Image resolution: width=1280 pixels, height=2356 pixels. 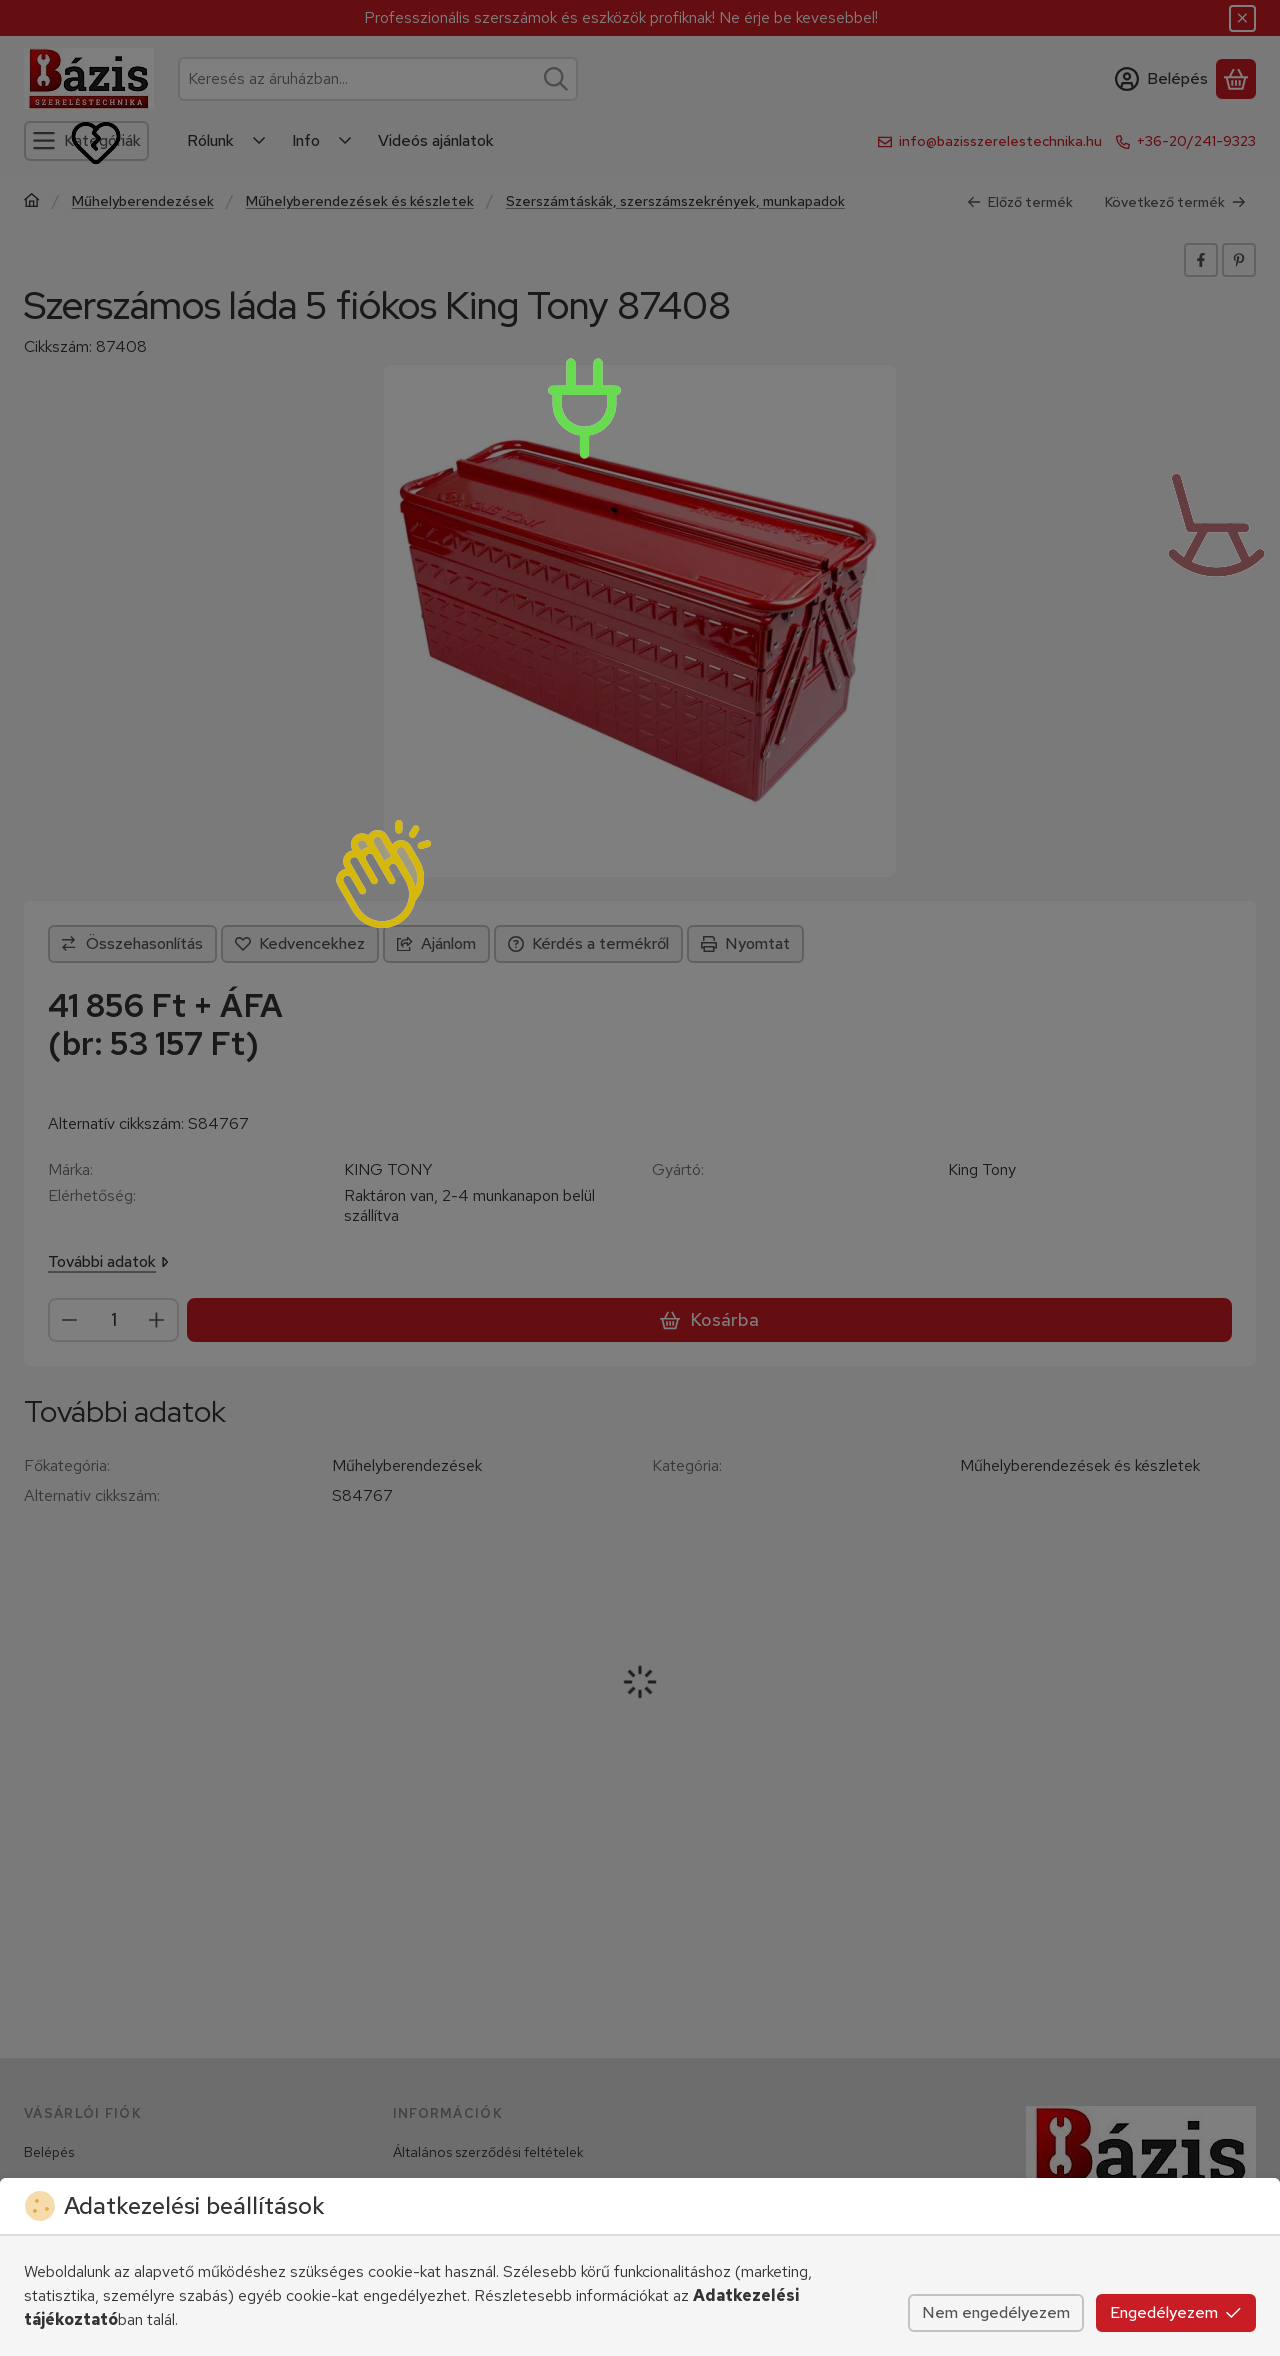 What do you see at coordinates (96, 142) in the screenshot?
I see `unlike or remove from favorites` at bounding box center [96, 142].